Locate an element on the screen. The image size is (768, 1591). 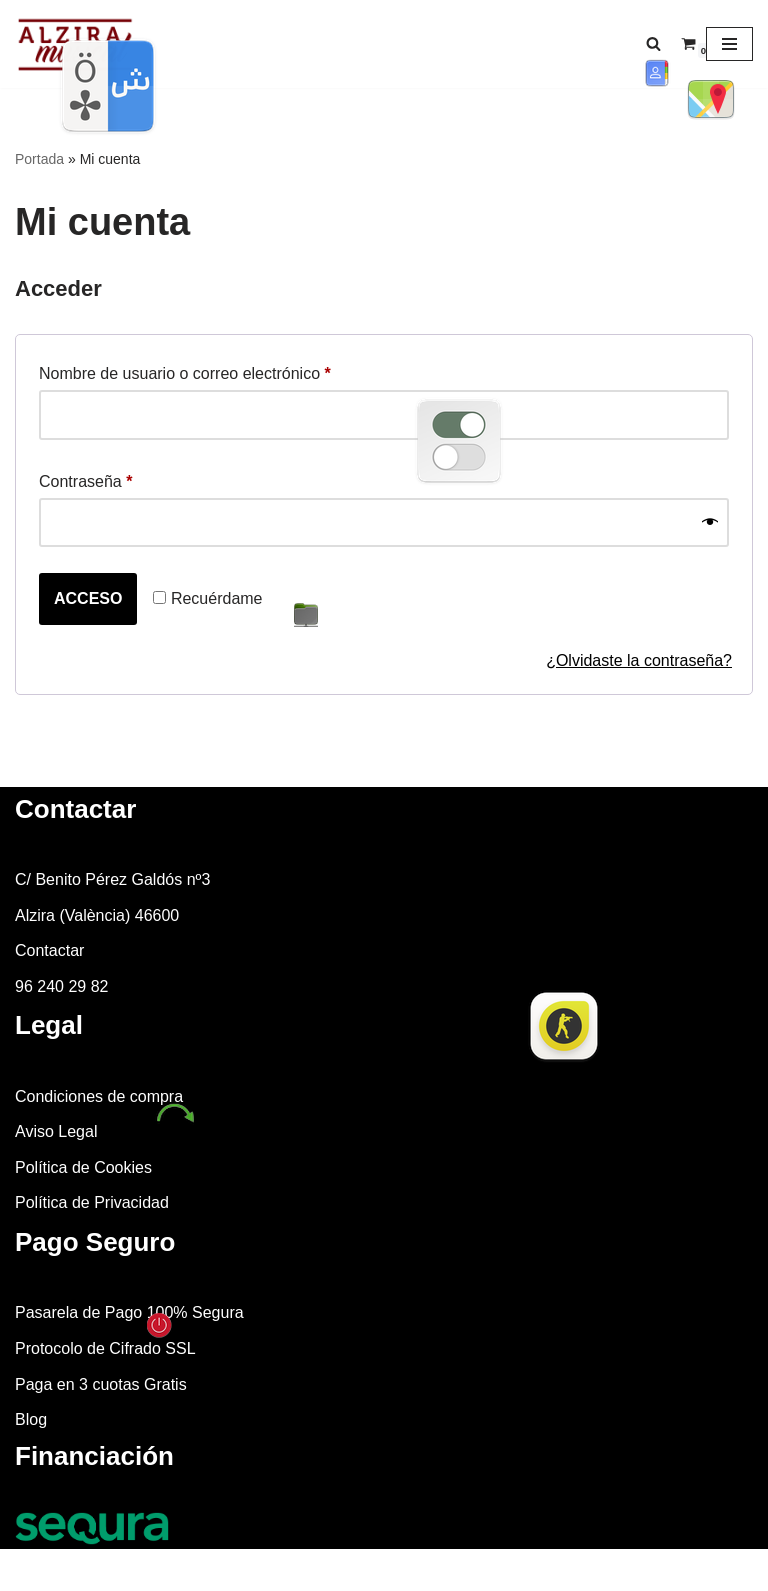
redo the last undone action is located at coordinates (174, 1112).